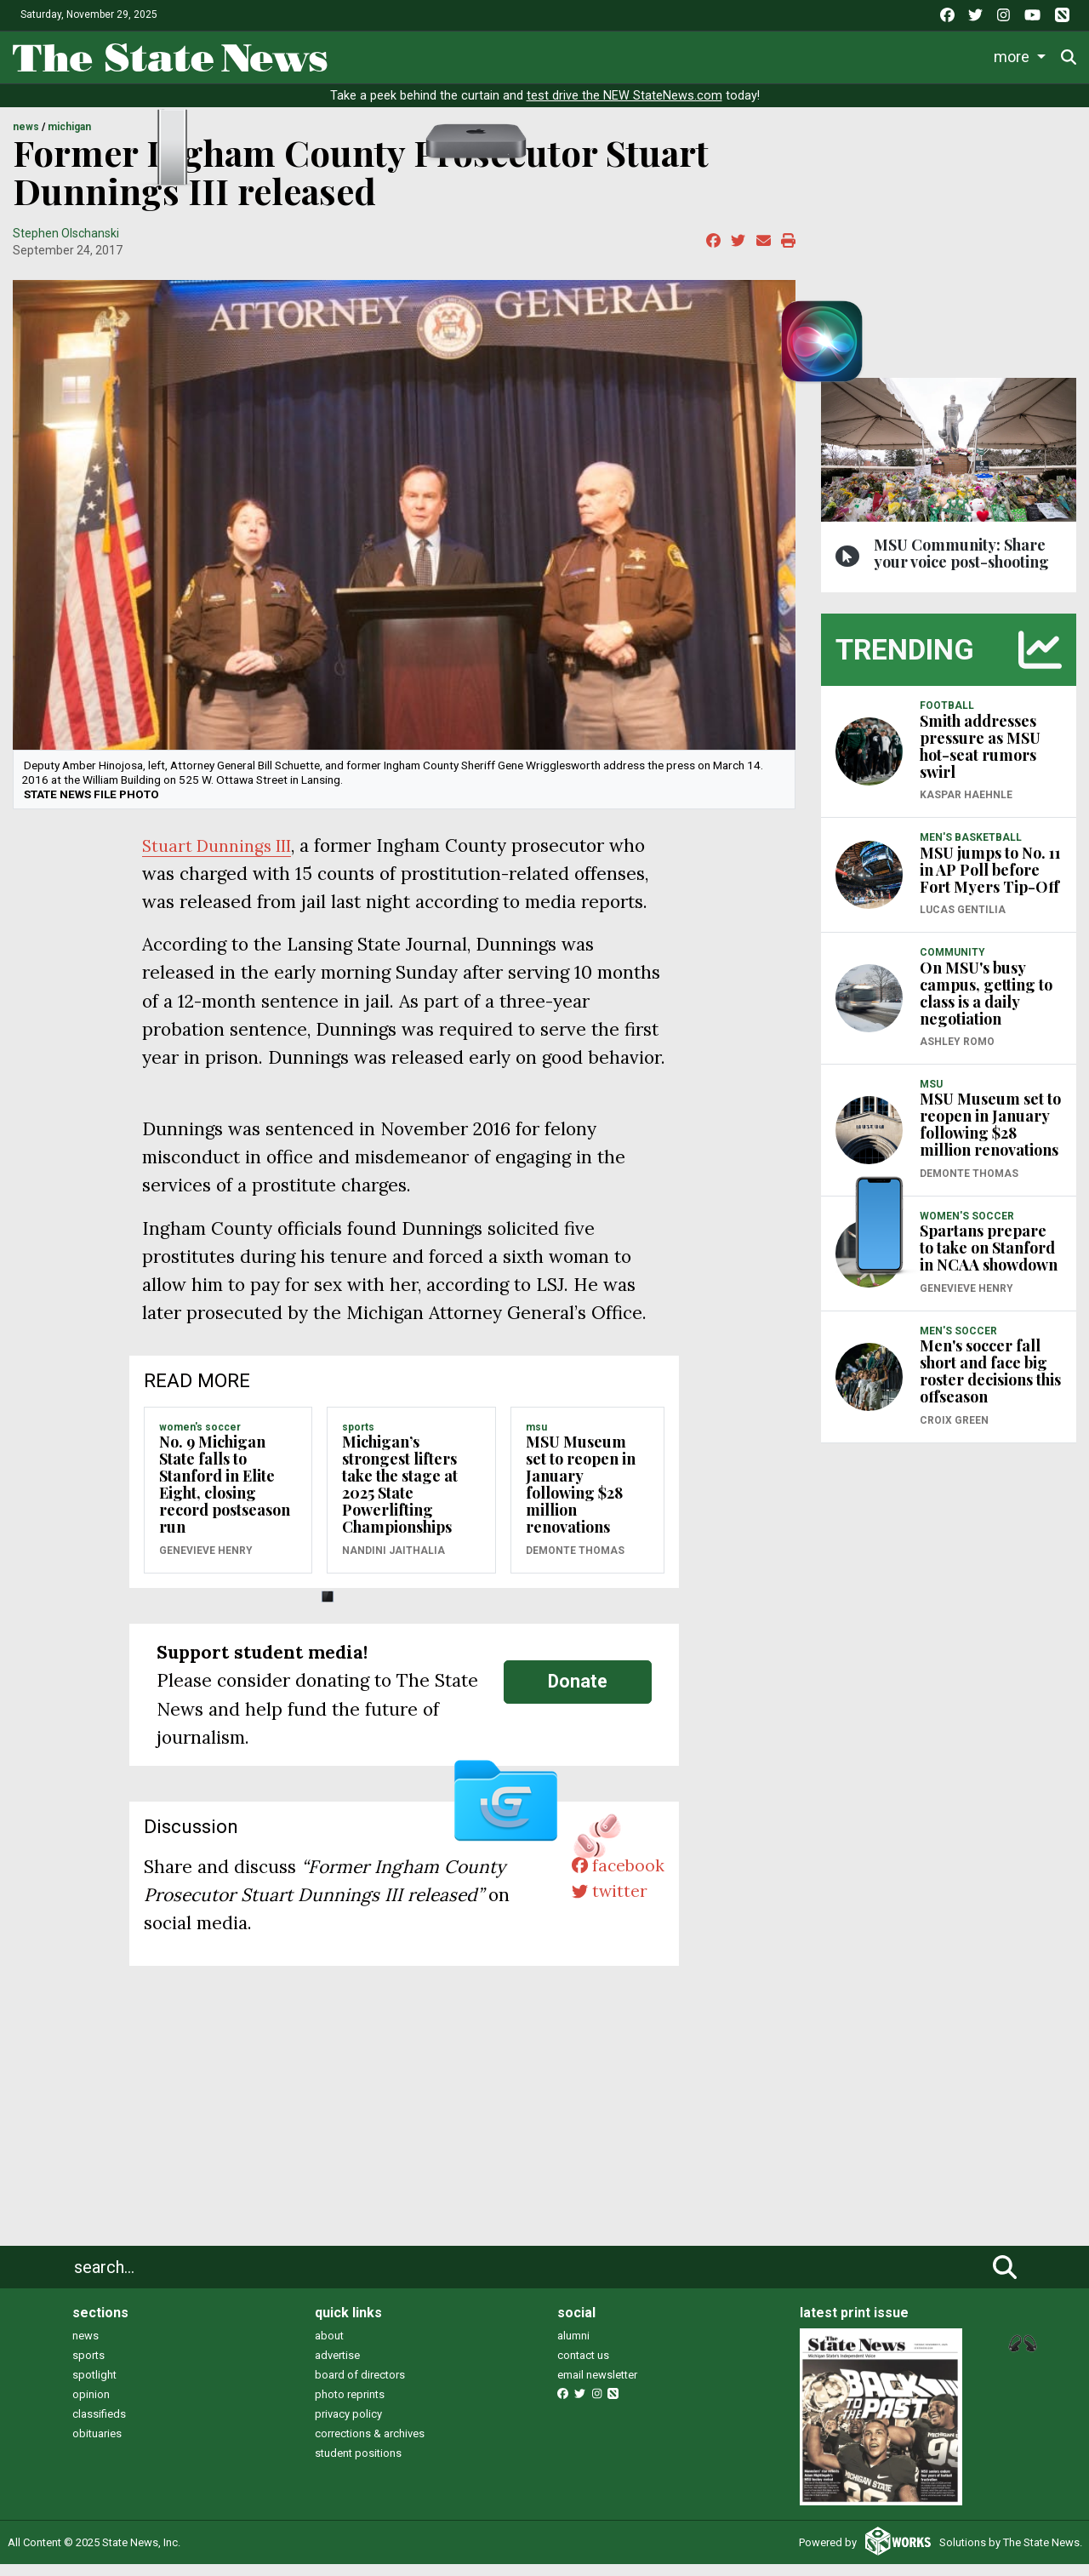 Image resolution: width=1089 pixels, height=2576 pixels. What do you see at coordinates (879, 1225) in the screenshot?
I see `connect to or manage your iPhone` at bounding box center [879, 1225].